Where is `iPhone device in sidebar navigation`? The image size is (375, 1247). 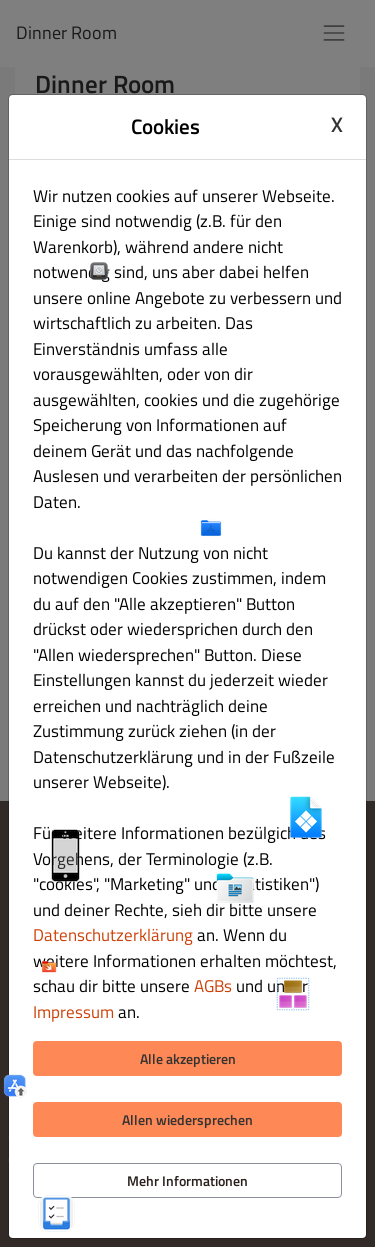 iPhone device in sidebar navigation is located at coordinates (65, 855).